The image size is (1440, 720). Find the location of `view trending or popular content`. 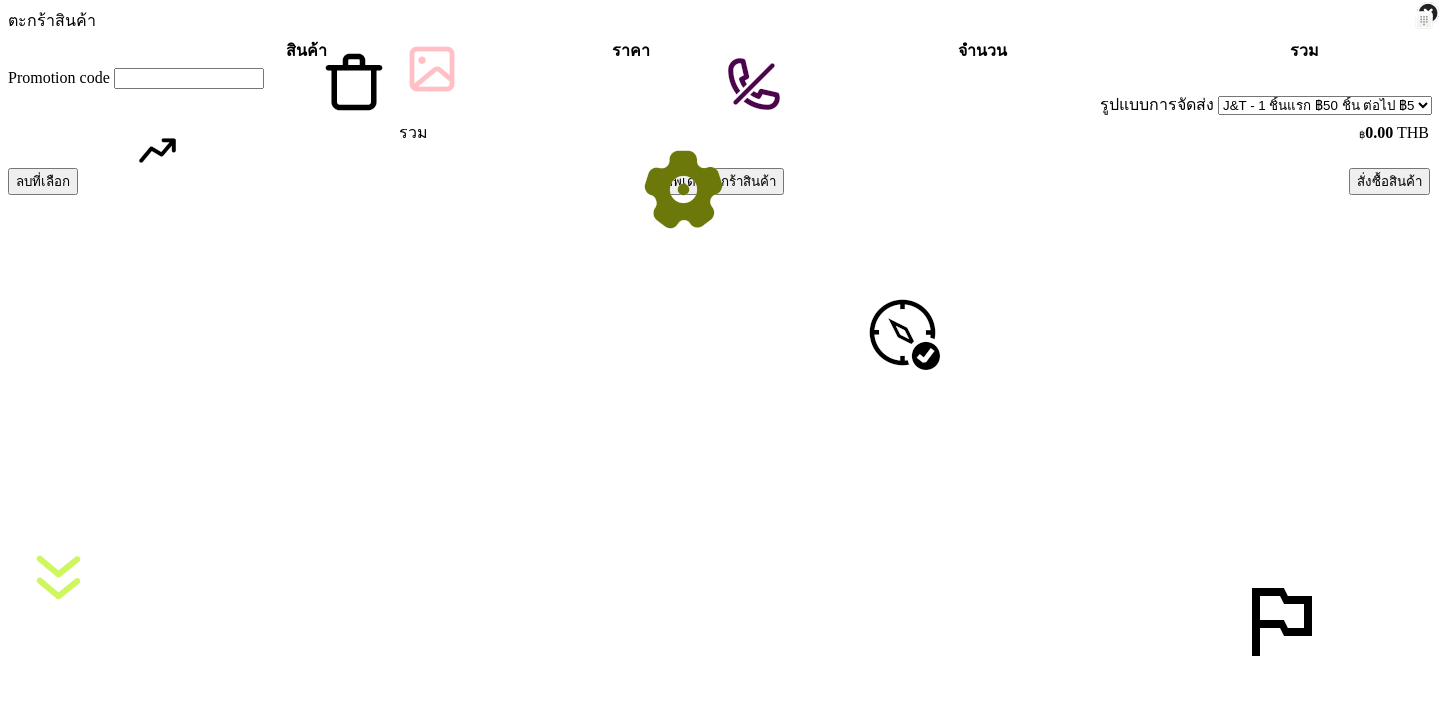

view trending or popular content is located at coordinates (157, 150).